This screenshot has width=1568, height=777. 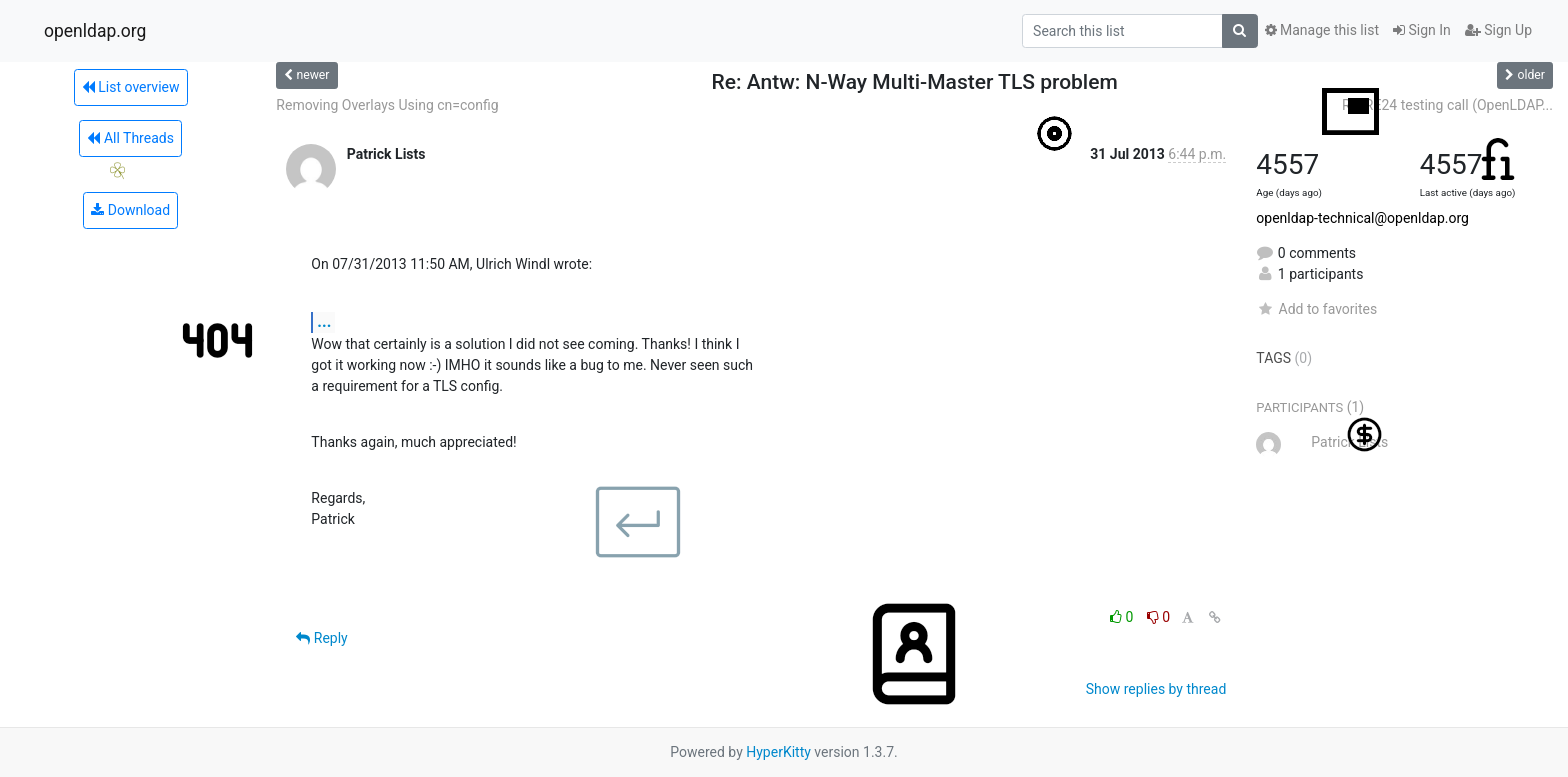 What do you see at coordinates (1498, 159) in the screenshot?
I see `apply ligature formatting to selected text` at bounding box center [1498, 159].